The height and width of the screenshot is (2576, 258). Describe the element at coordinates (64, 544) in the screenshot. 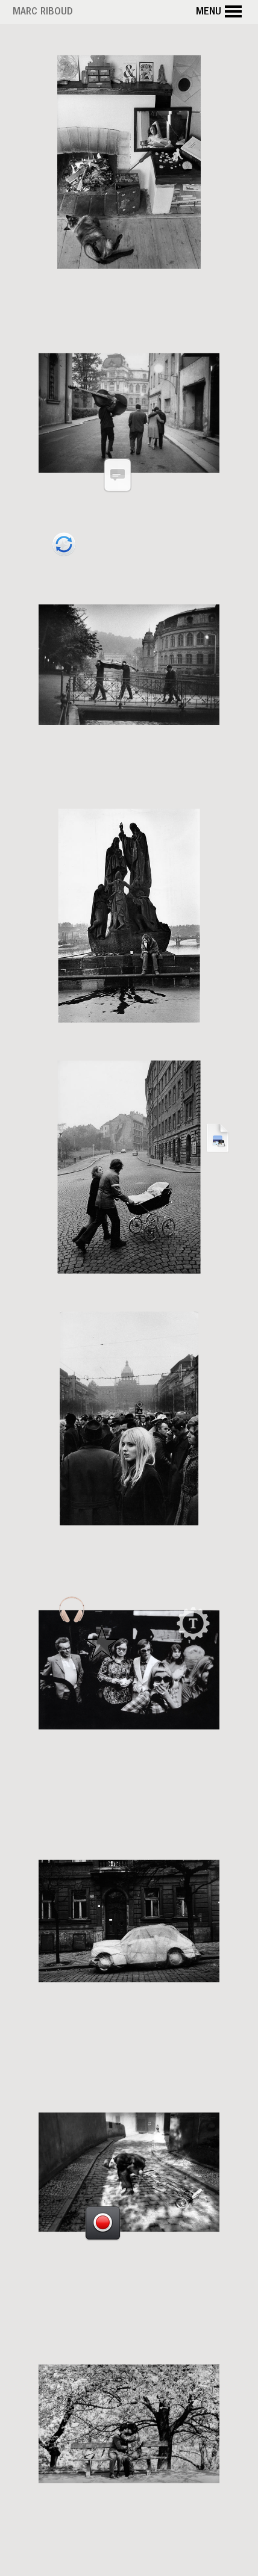

I see `check for application updates` at that location.